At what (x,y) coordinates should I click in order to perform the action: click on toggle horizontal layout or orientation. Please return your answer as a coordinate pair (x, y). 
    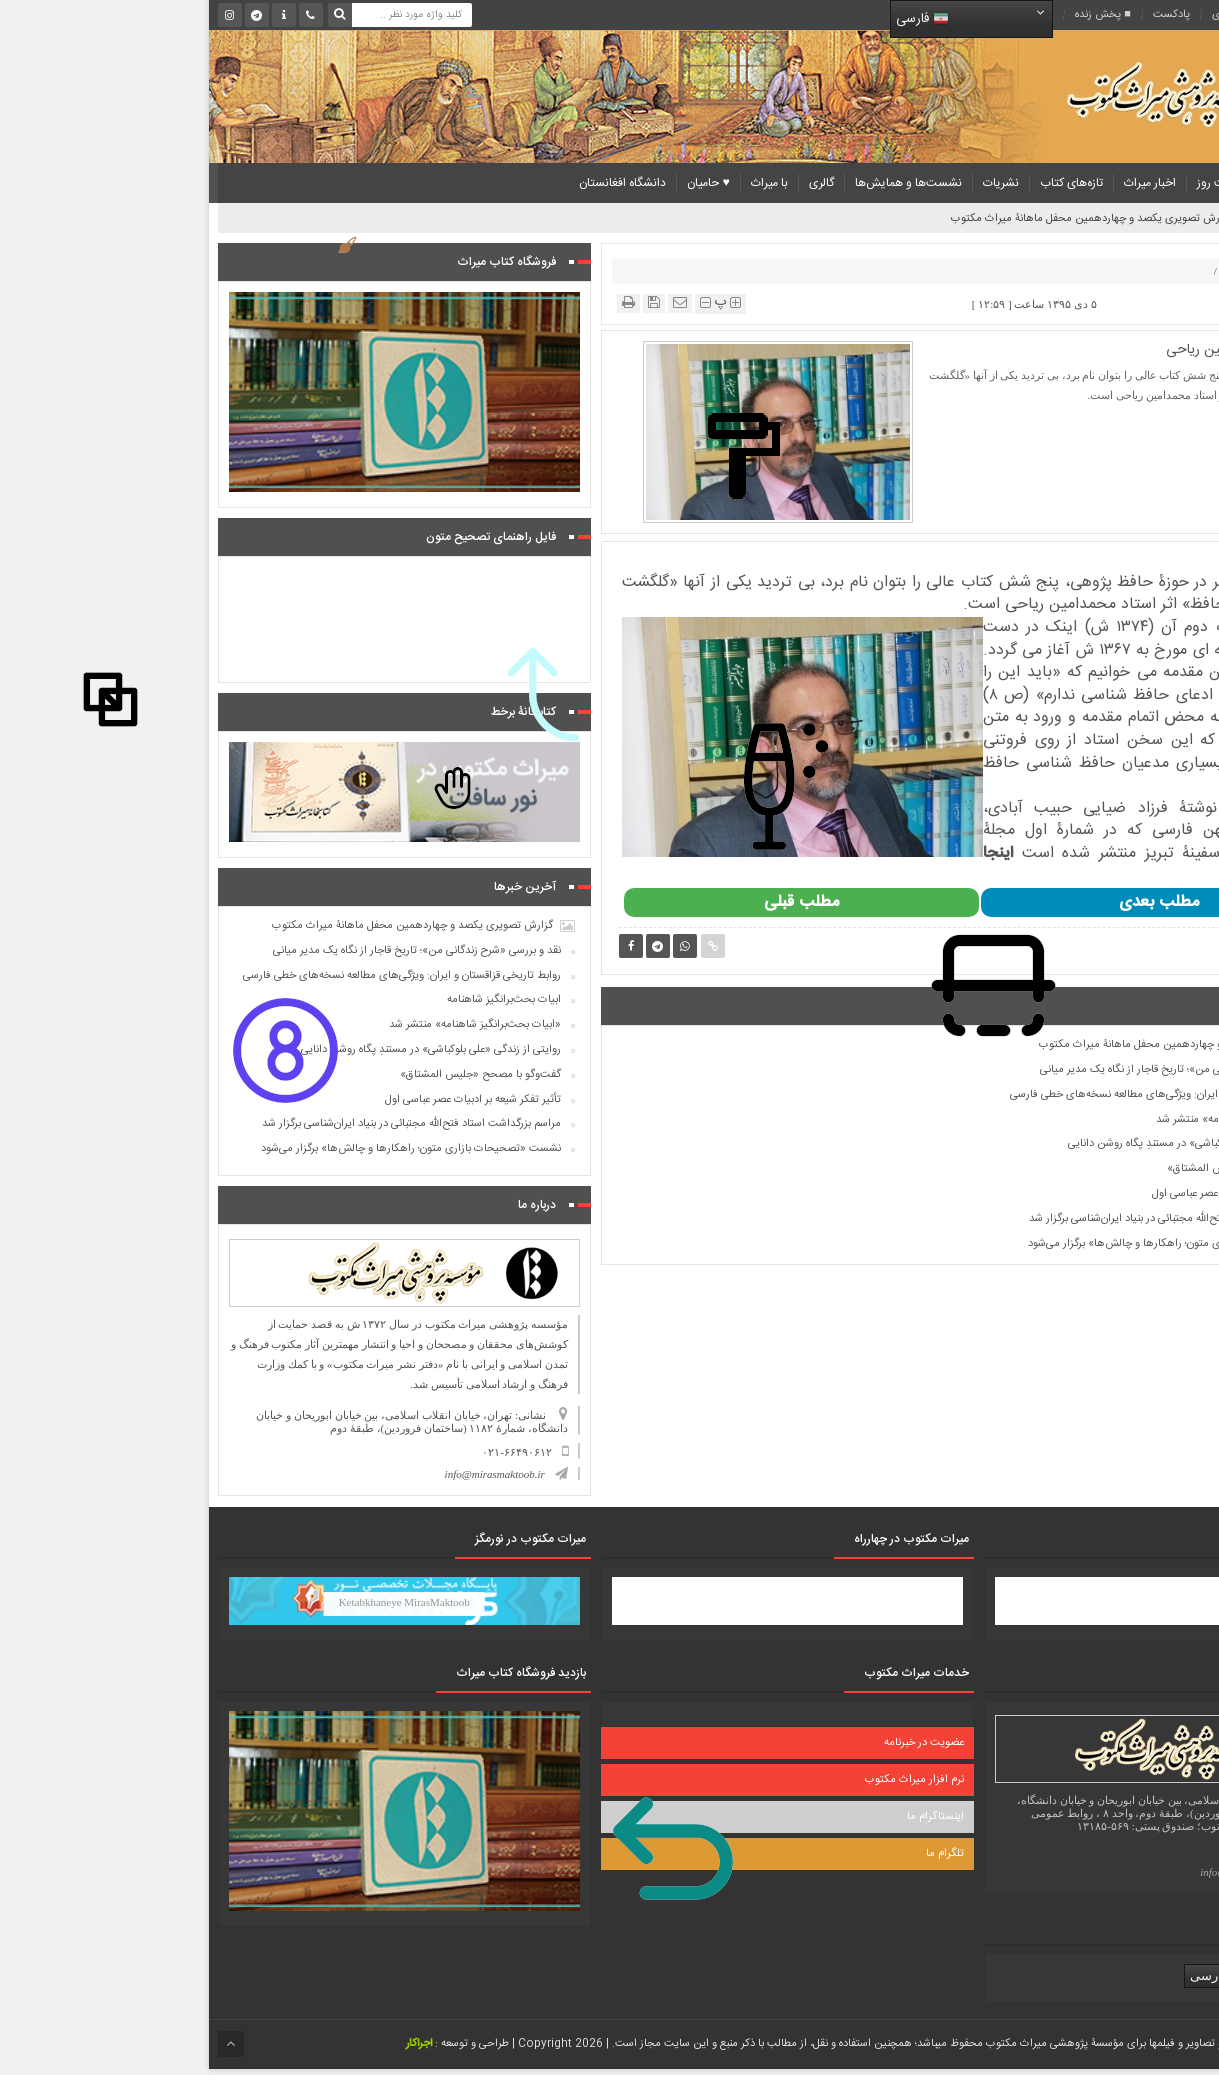
    Looking at the image, I should click on (993, 985).